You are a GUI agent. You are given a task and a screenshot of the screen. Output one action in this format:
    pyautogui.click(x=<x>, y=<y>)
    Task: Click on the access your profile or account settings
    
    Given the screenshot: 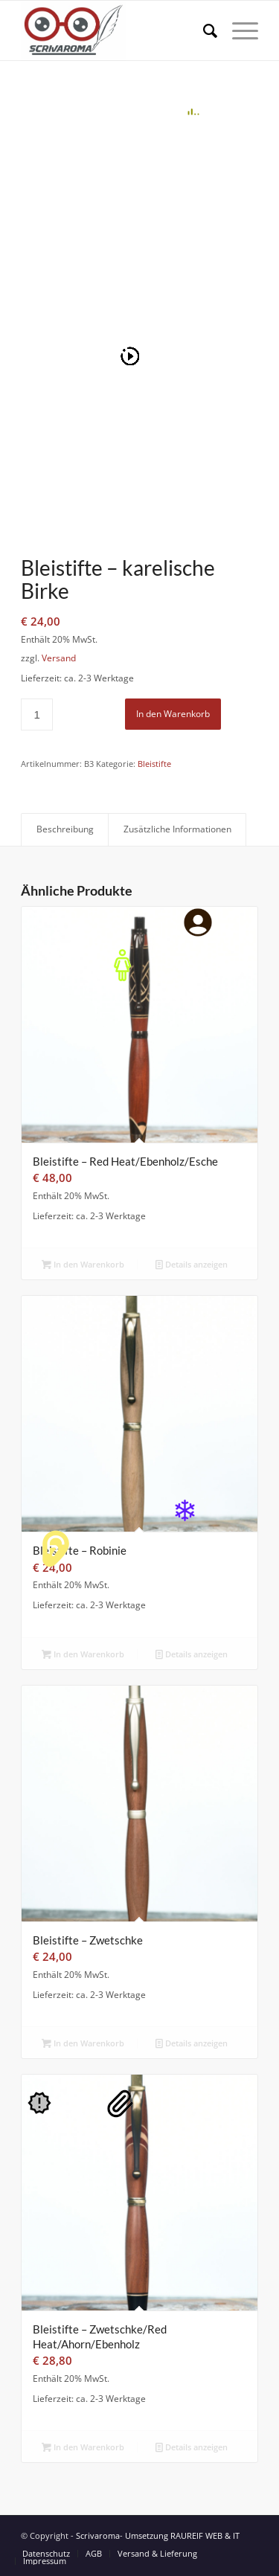 What is the action you would take?
    pyautogui.click(x=198, y=922)
    